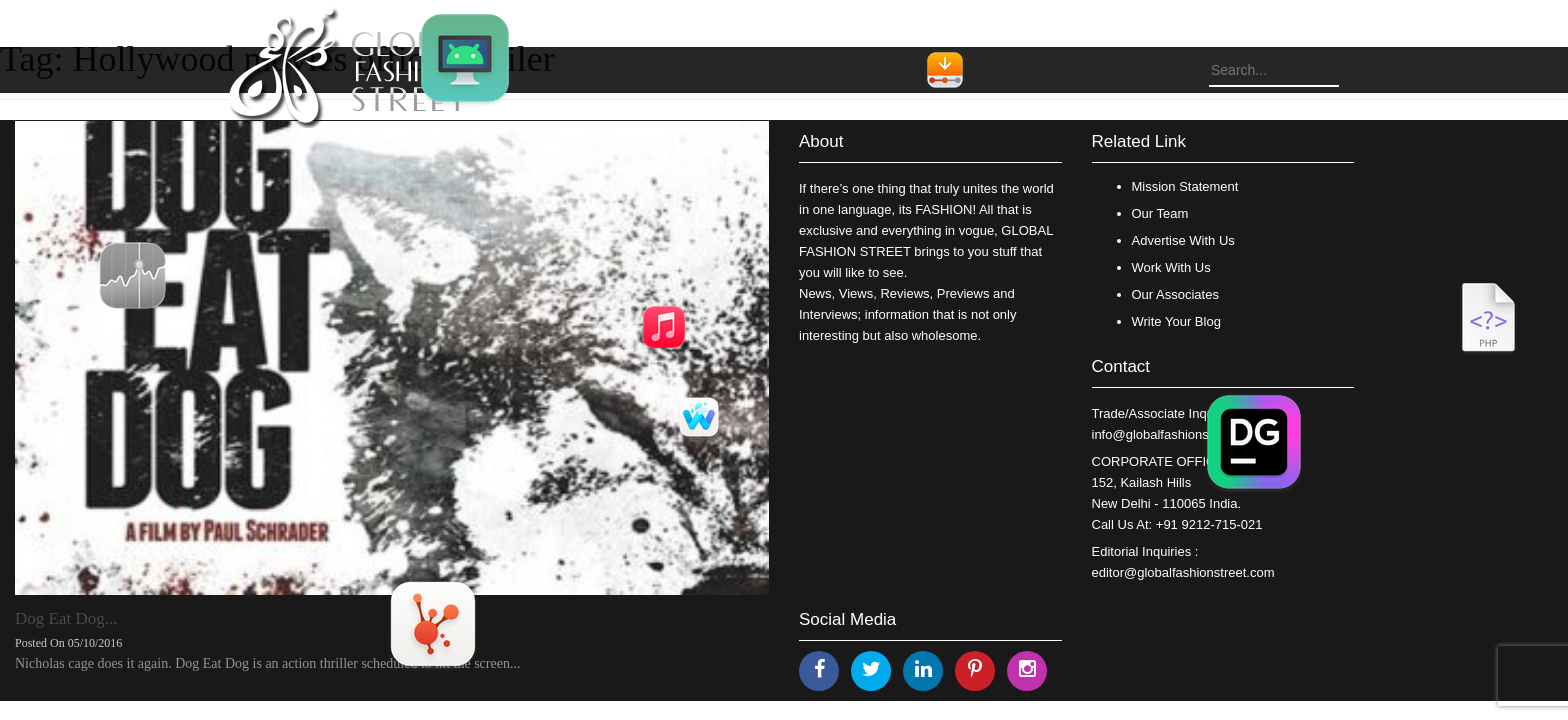  Describe the element at coordinates (1488, 318) in the screenshot. I see `a PHP source code file` at that location.